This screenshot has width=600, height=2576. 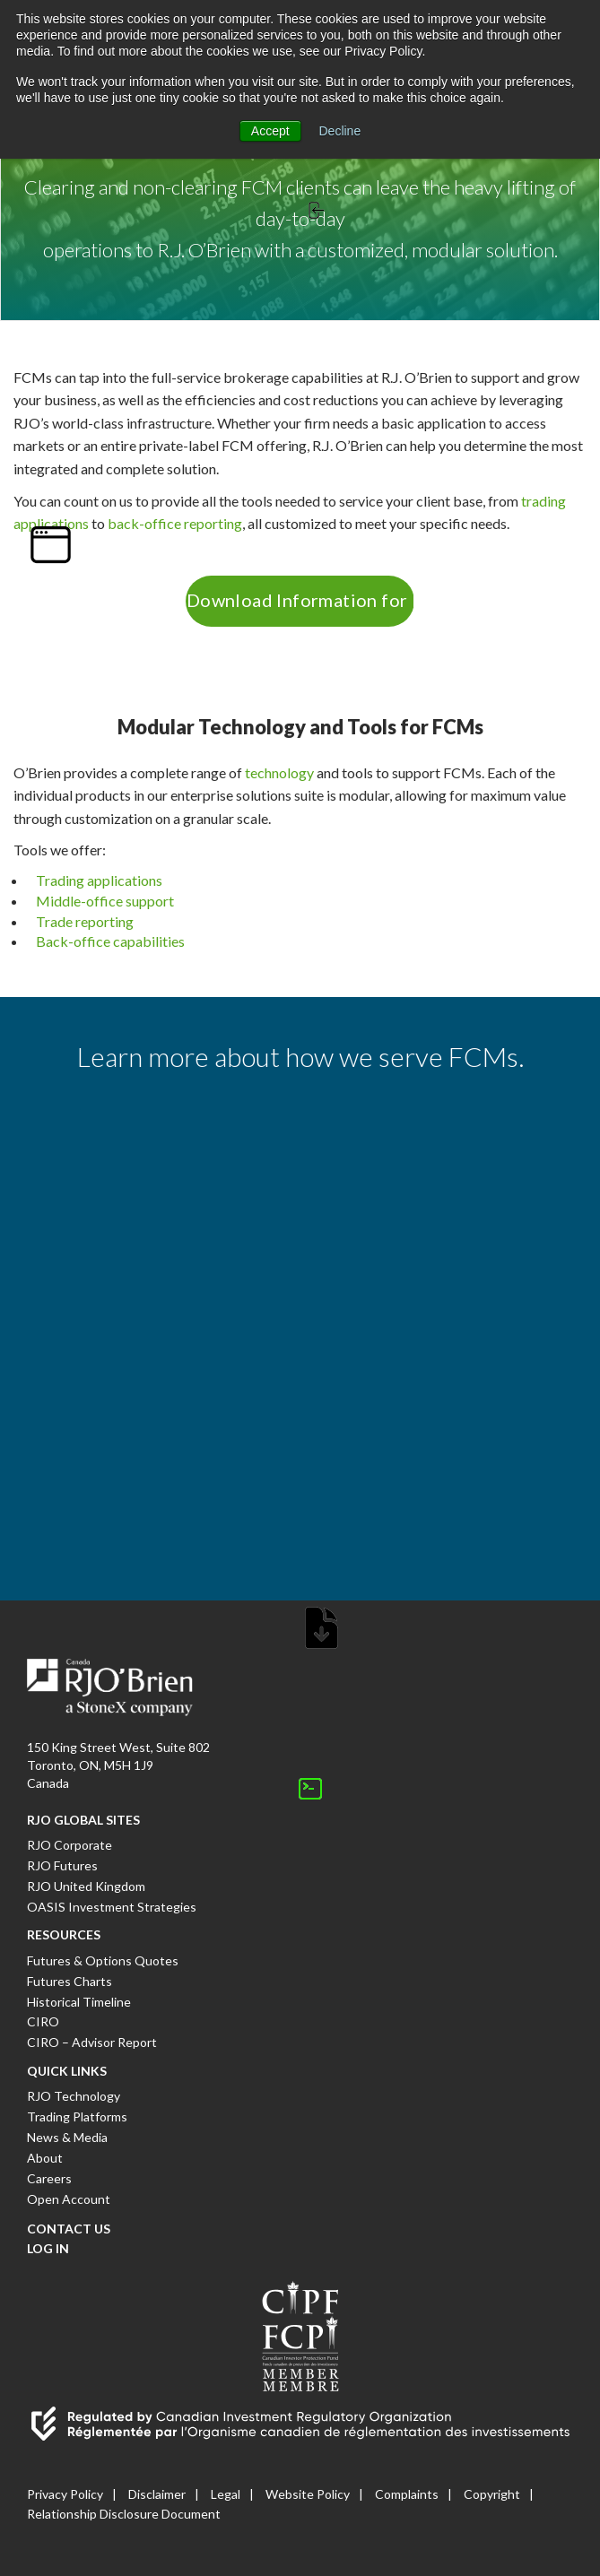 What do you see at coordinates (310, 1789) in the screenshot?
I see `open command line or terminal` at bounding box center [310, 1789].